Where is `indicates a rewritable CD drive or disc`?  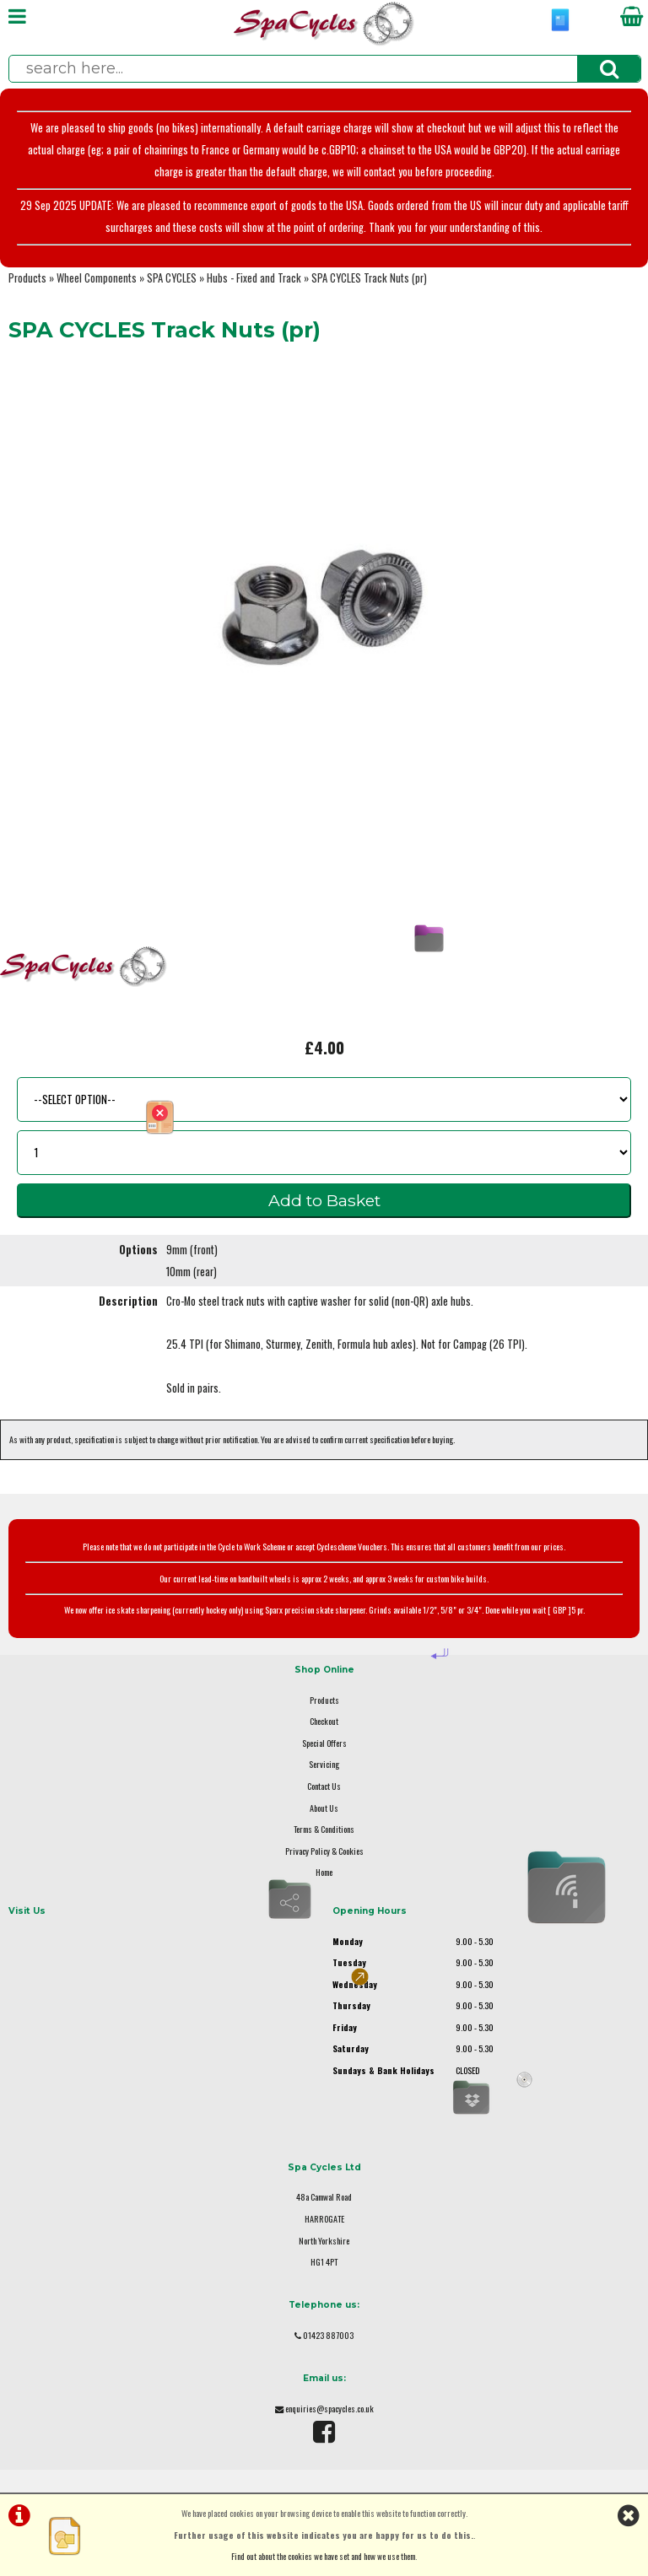
indicates a rewritable CD drive or disc is located at coordinates (524, 2079).